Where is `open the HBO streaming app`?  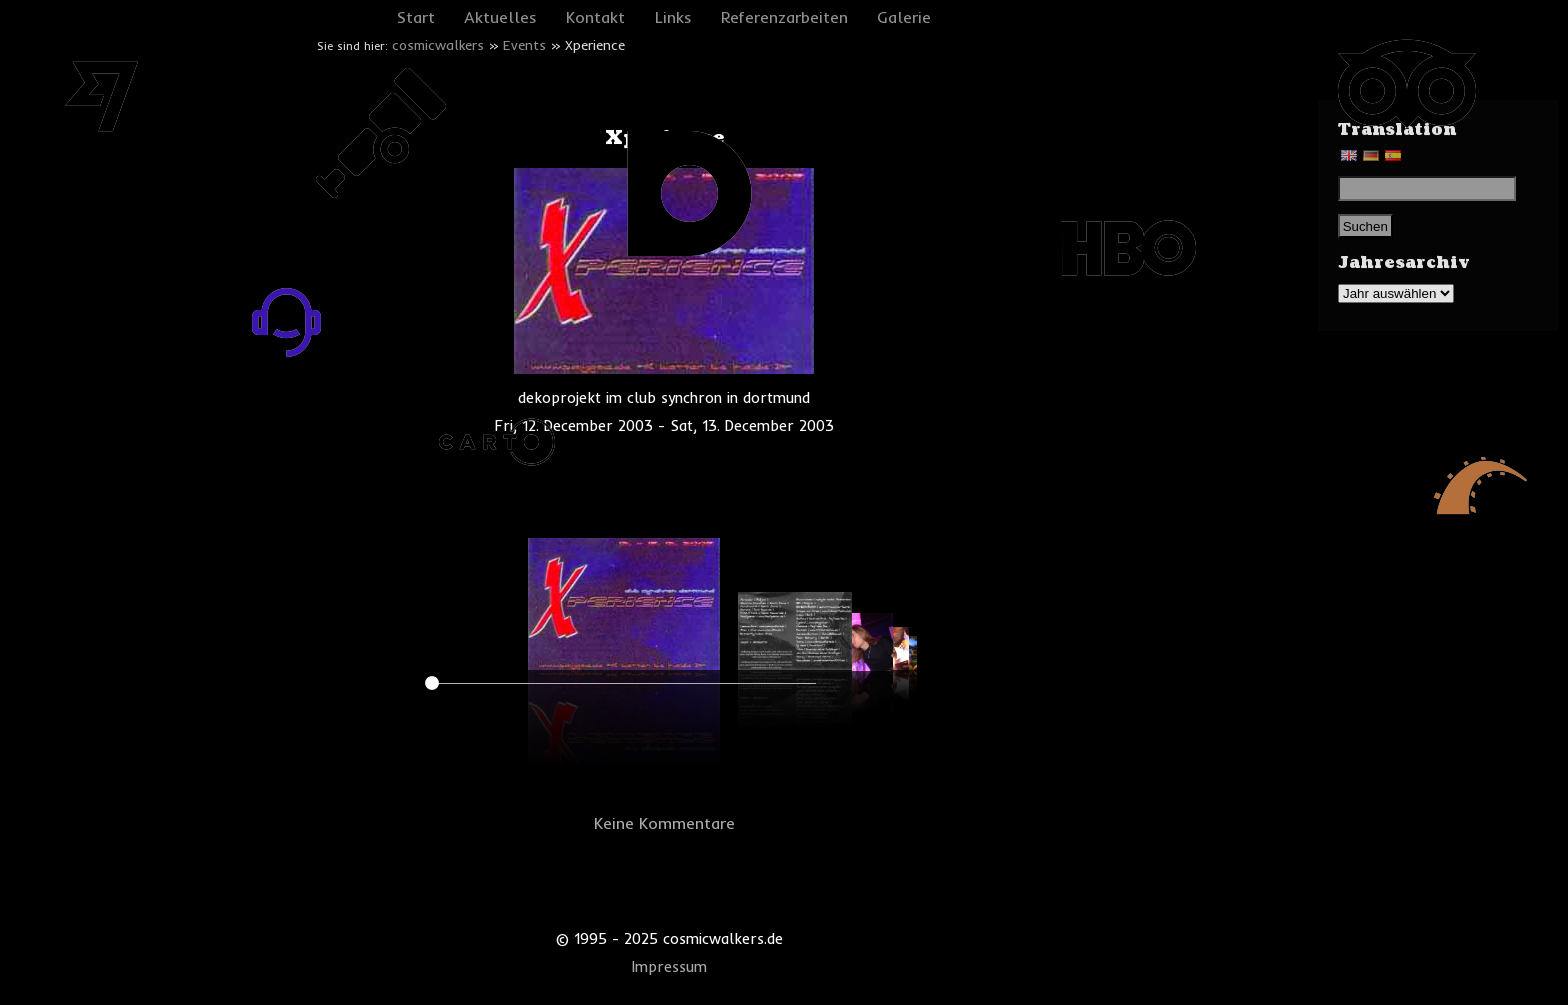 open the HBO streaming app is located at coordinates (1129, 248).